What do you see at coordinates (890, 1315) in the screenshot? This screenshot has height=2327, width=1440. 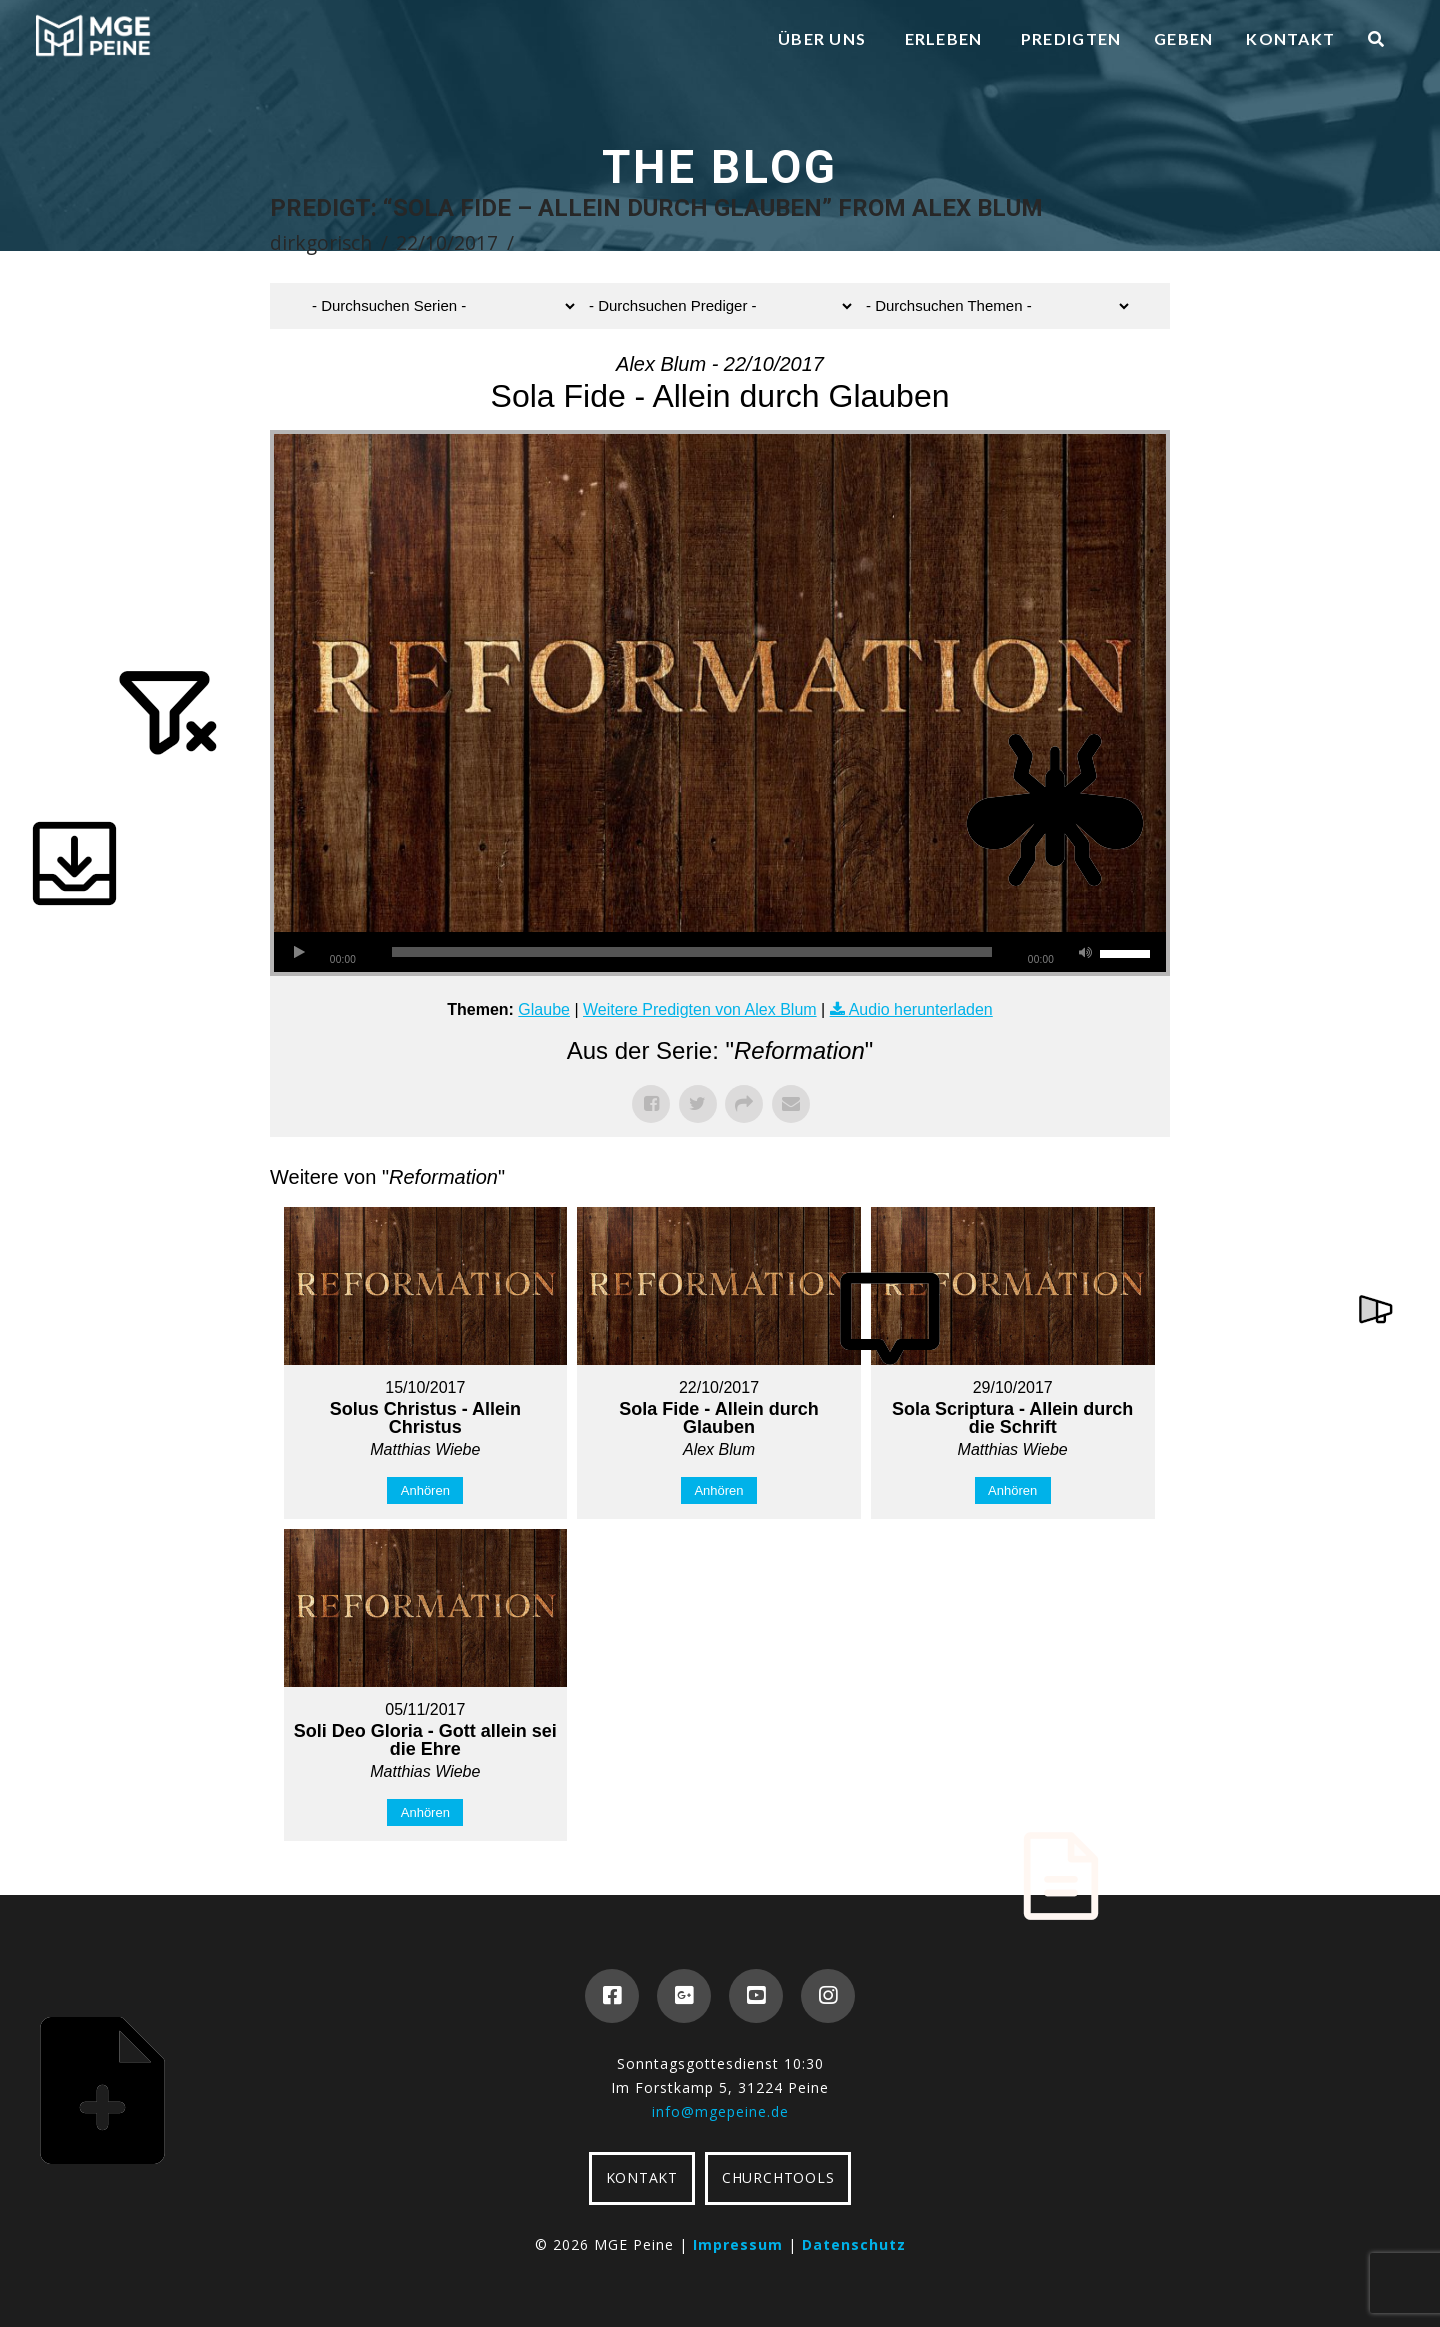 I see `open chat or messaging` at bounding box center [890, 1315].